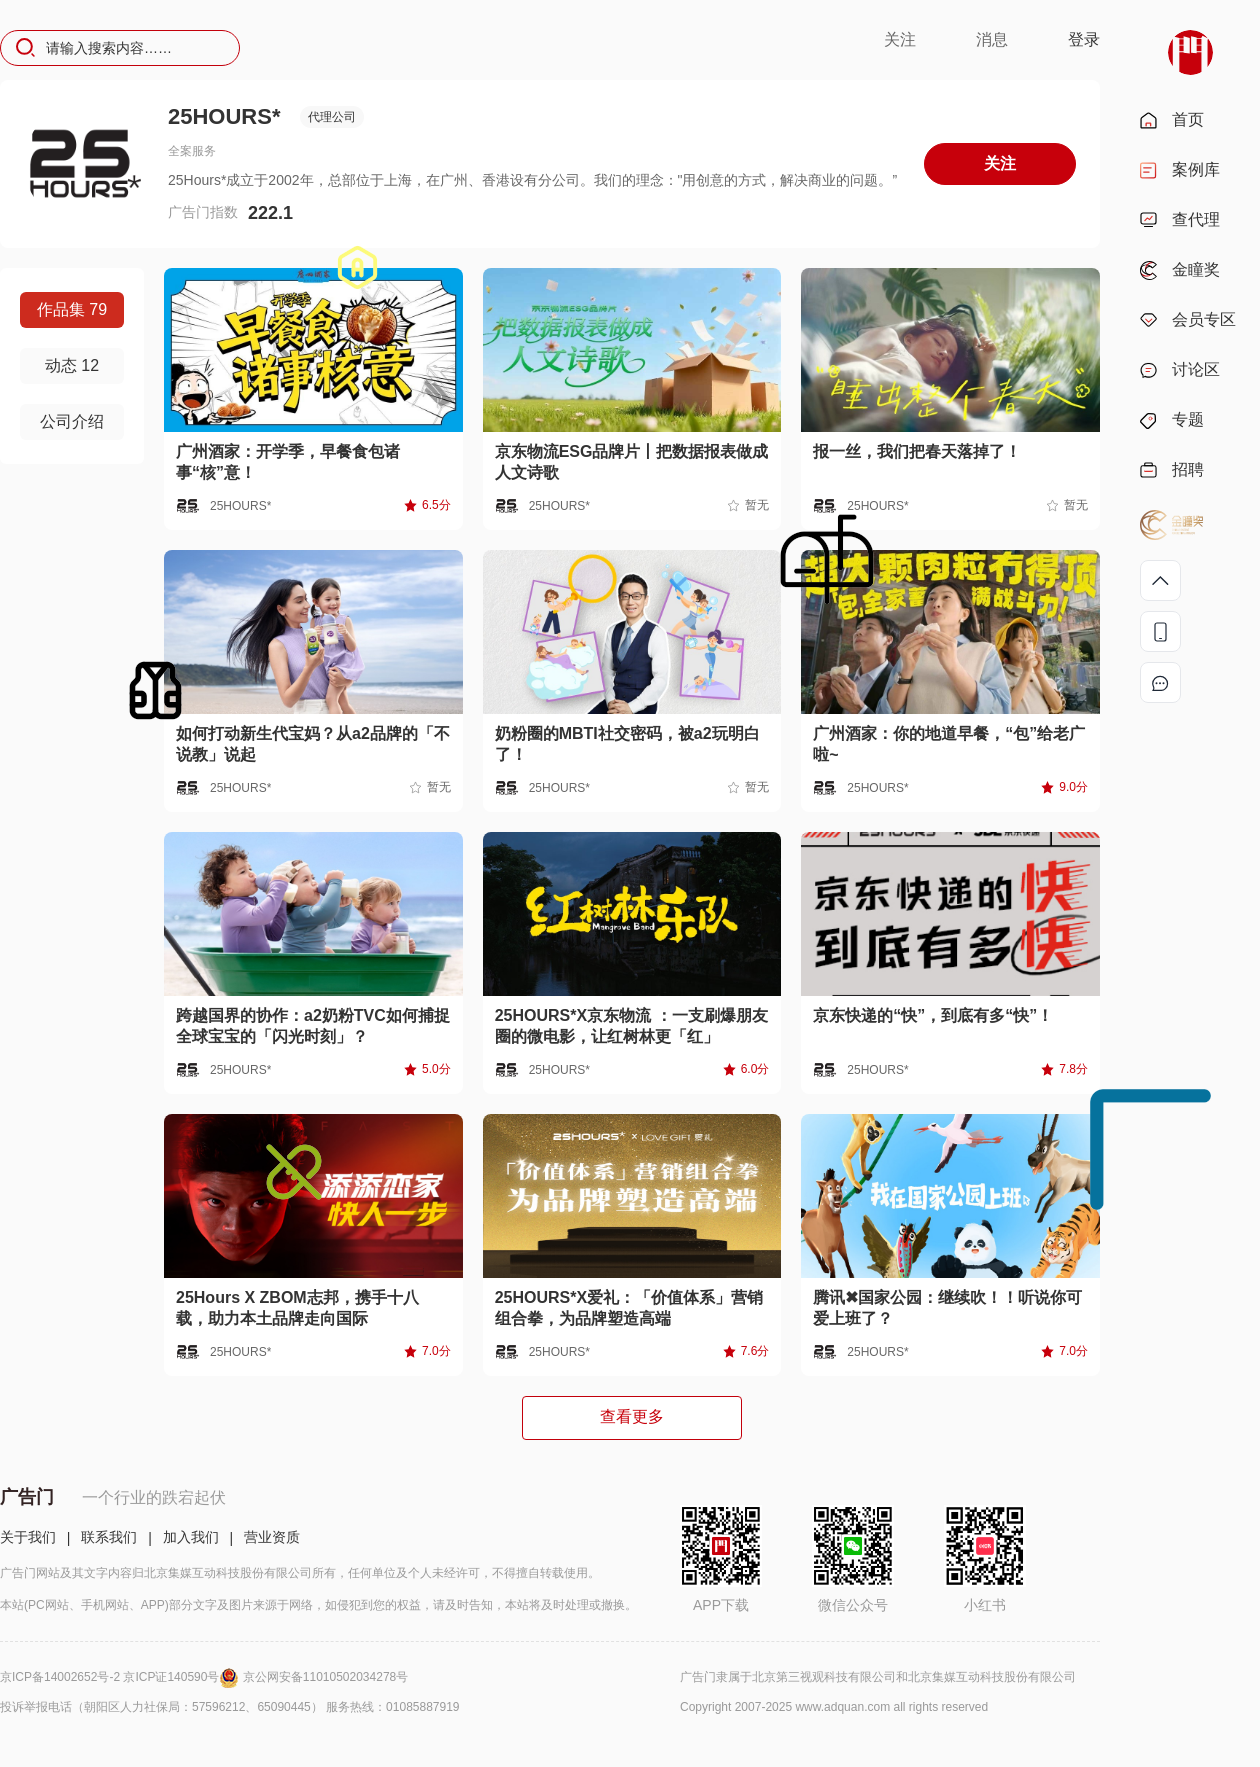 This screenshot has width=1260, height=1767. I want to click on remove or disable bandage/healing indicator, so click(294, 1172).